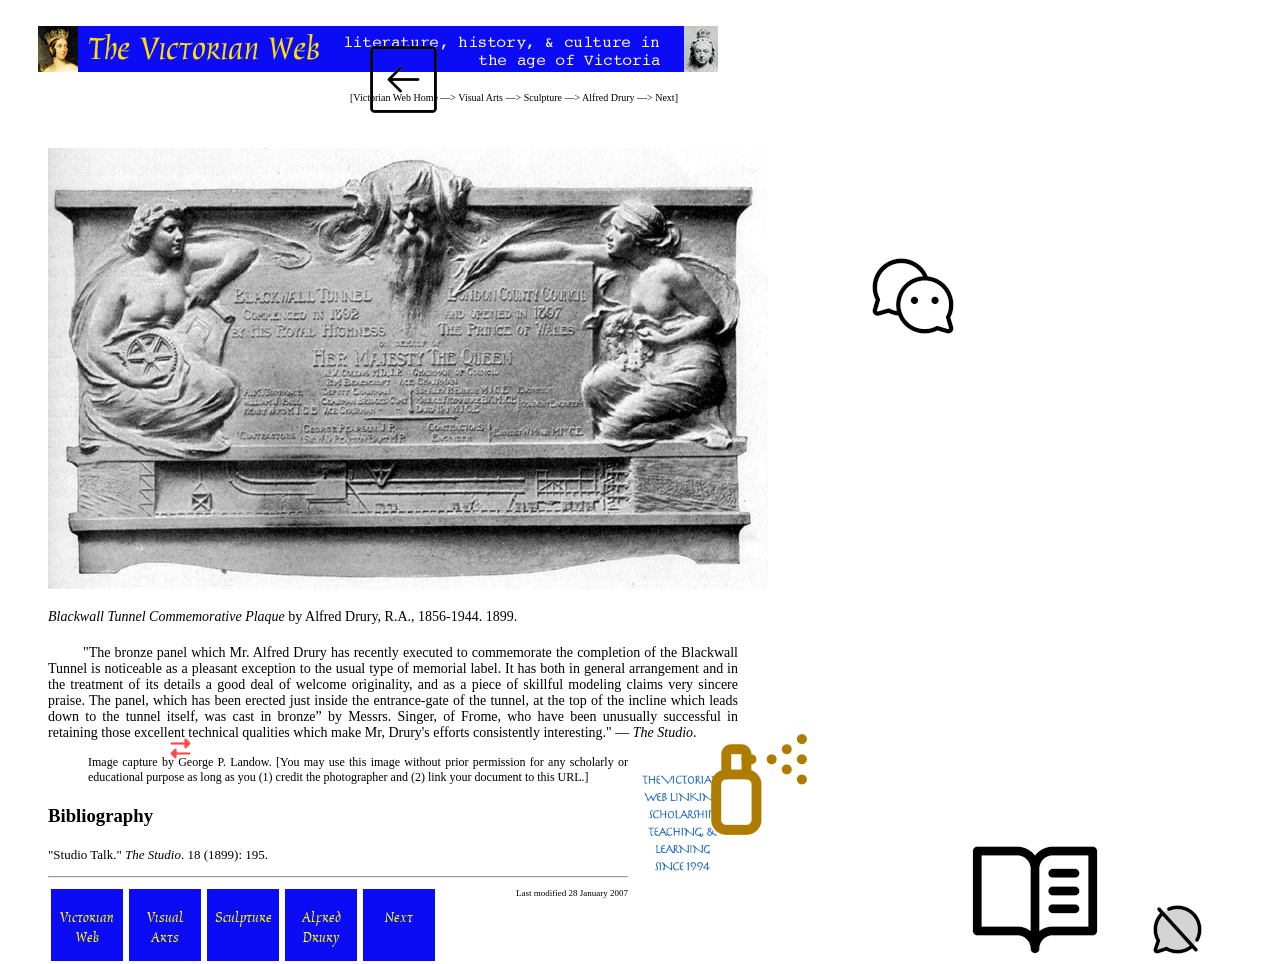 The width and height of the screenshot is (1280, 964). I want to click on go back to previous screen, so click(403, 79).